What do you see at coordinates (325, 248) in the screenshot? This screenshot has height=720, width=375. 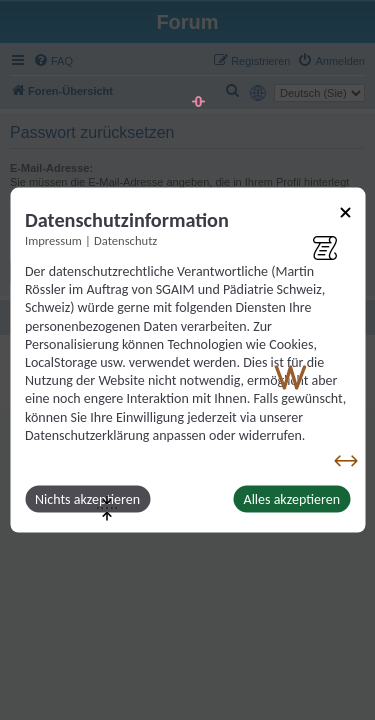 I see `view activity log or history` at bounding box center [325, 248].